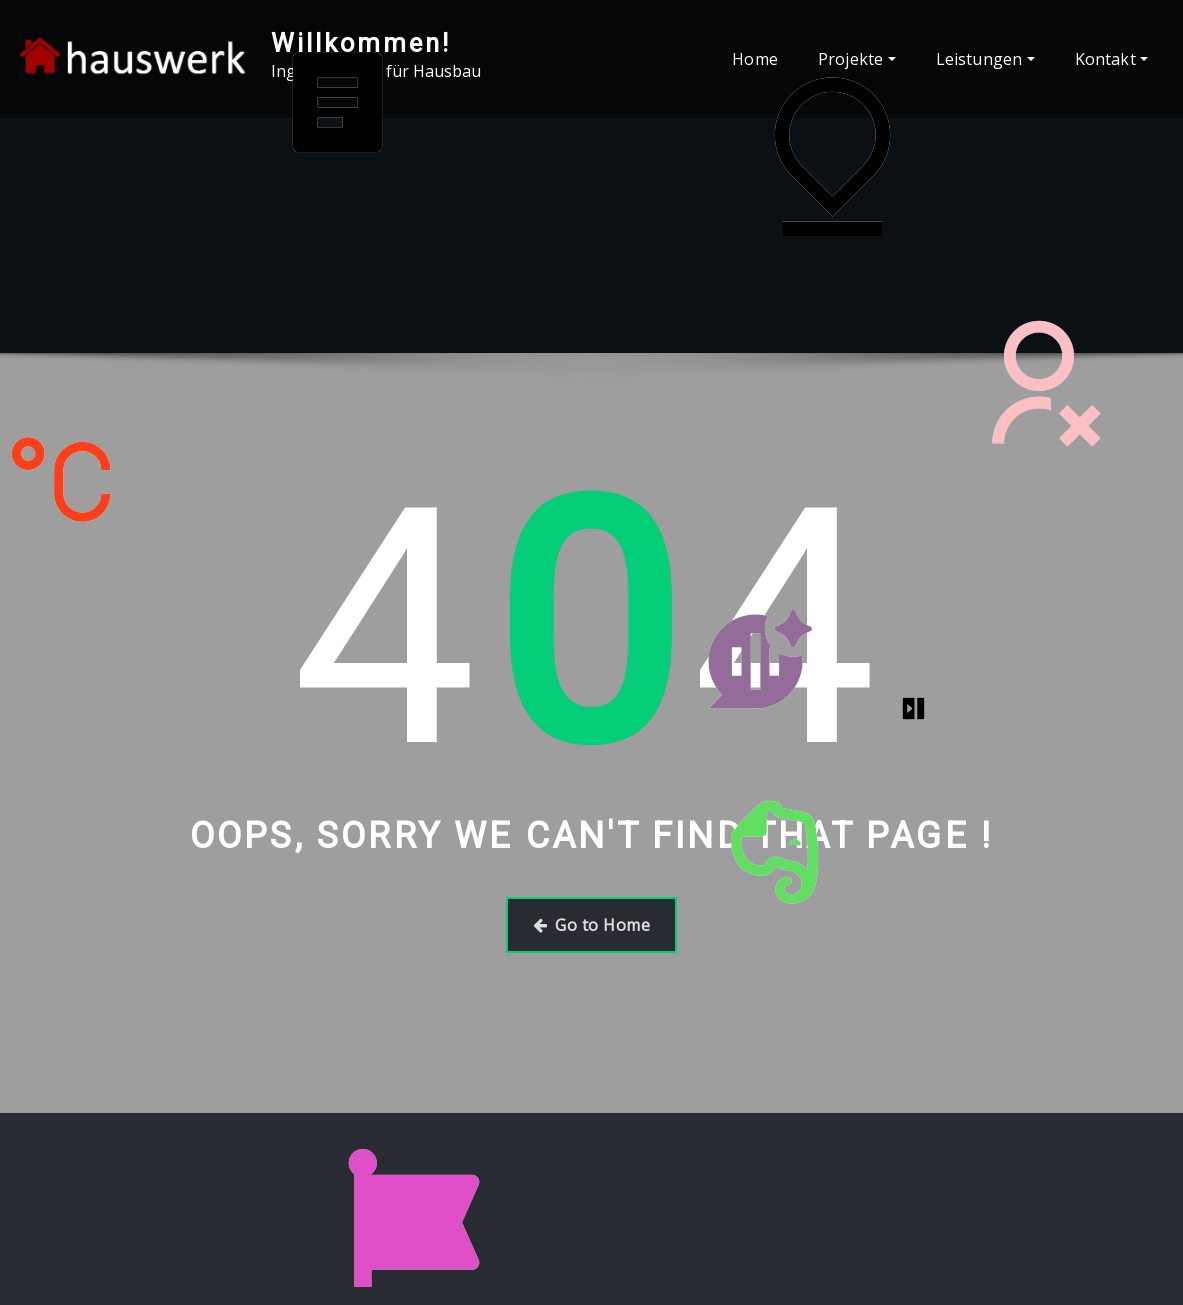 Image resolution: width=1183 pixels, height=1305 pixels. What do you see at coordinates (414, 1218) in the screenshot?
I see `font awesome brand logo` at bounding box center [414, 1218].